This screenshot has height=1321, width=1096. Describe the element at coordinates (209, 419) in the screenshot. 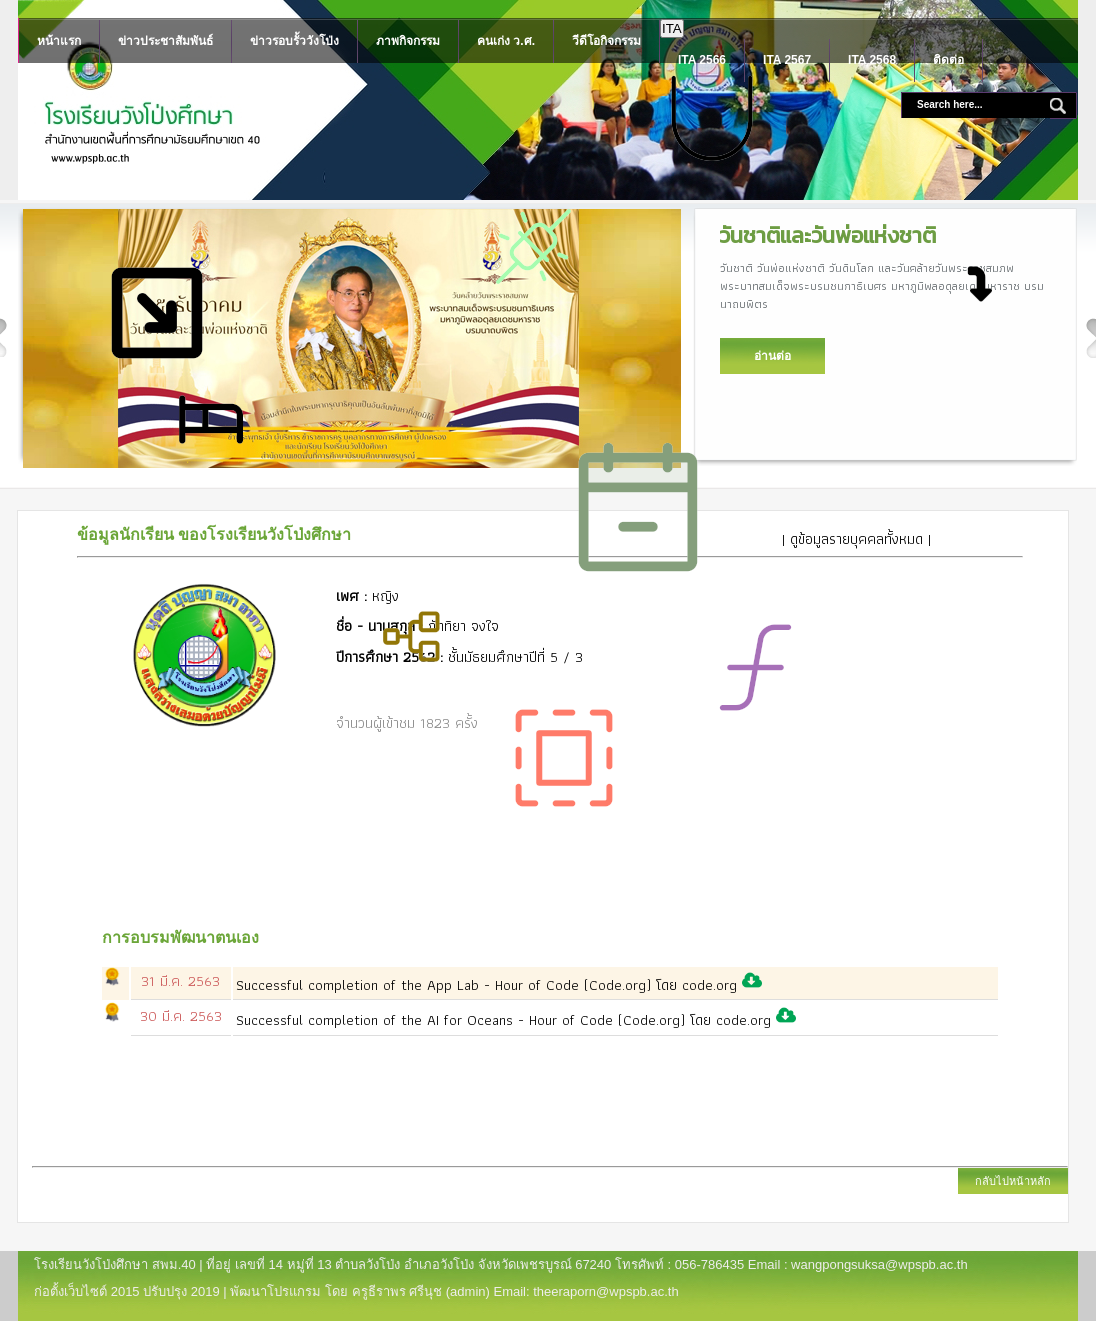

I see `view sleeping or accommodation options` at that location.